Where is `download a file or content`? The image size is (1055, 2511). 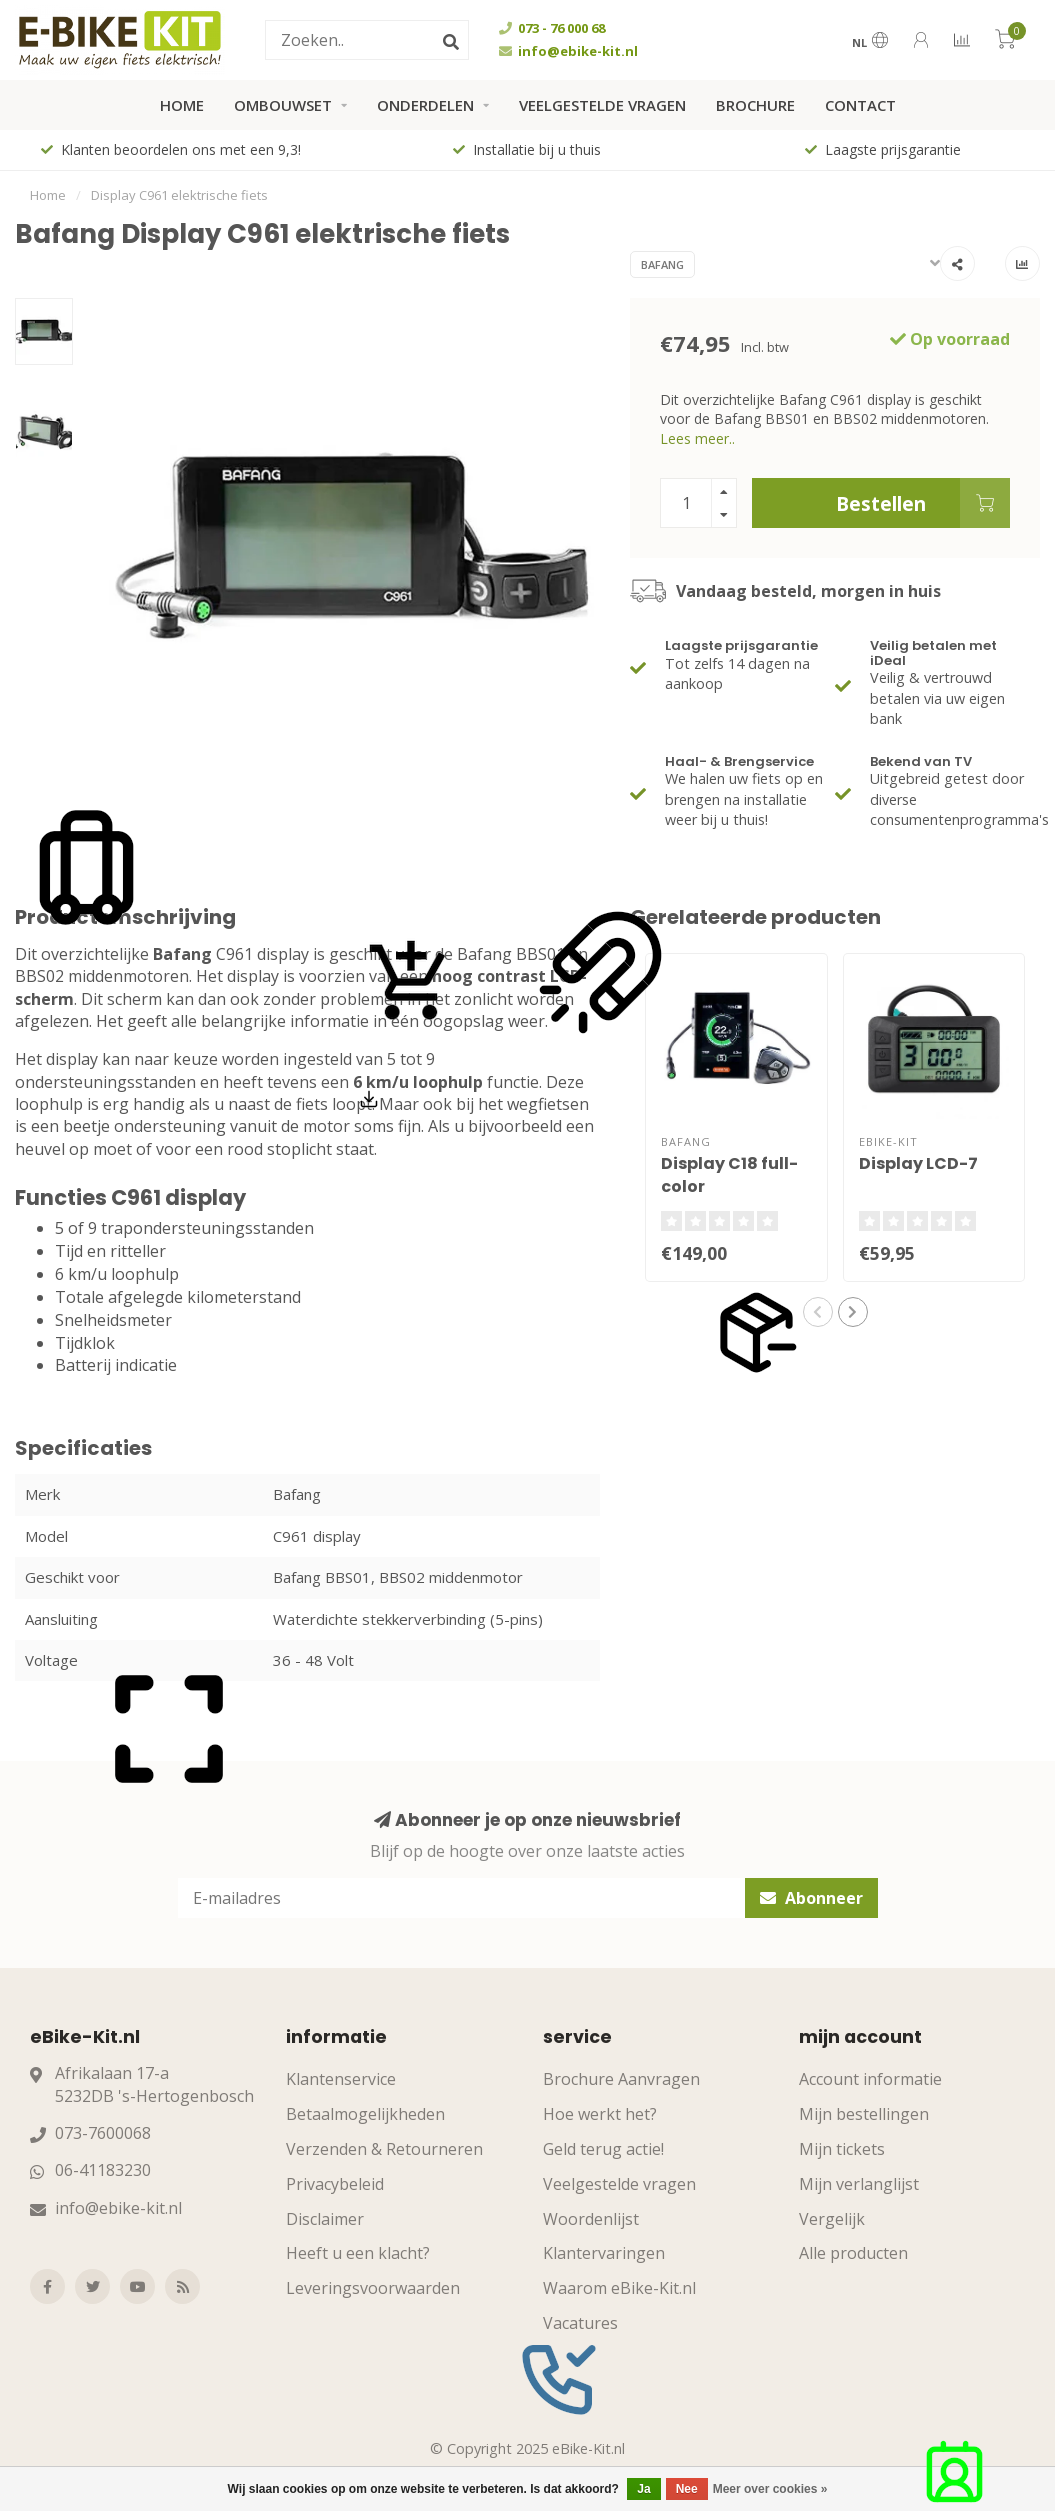
download a file or content is located at coordinates (369, 1099).